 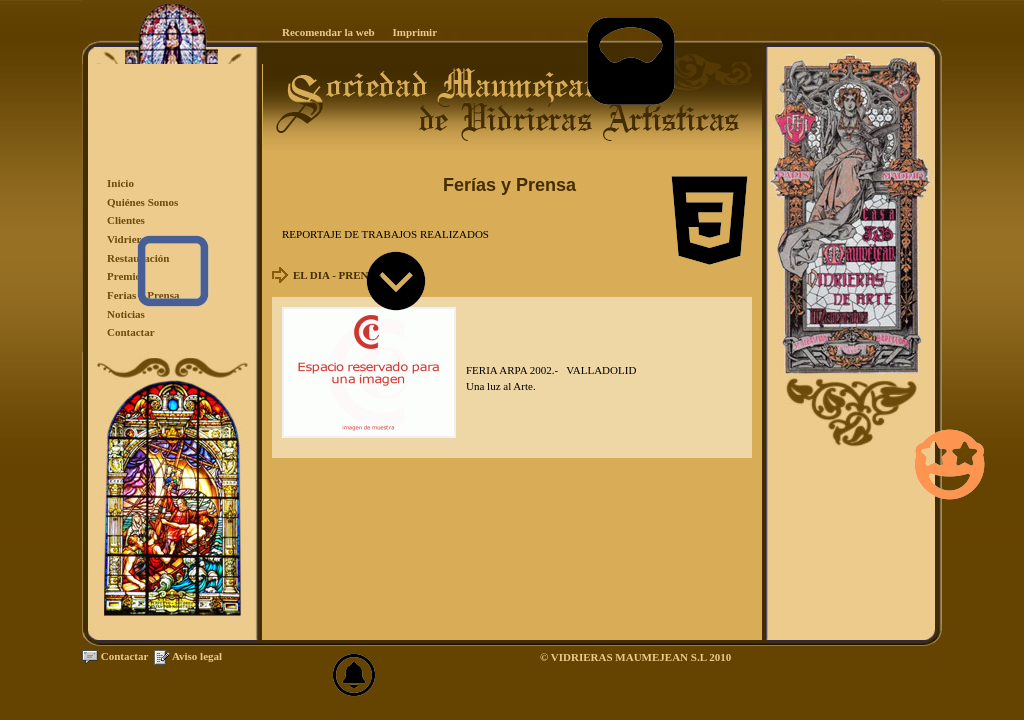 I want to click on view weight or body measurements, so click(x=631, y=61).